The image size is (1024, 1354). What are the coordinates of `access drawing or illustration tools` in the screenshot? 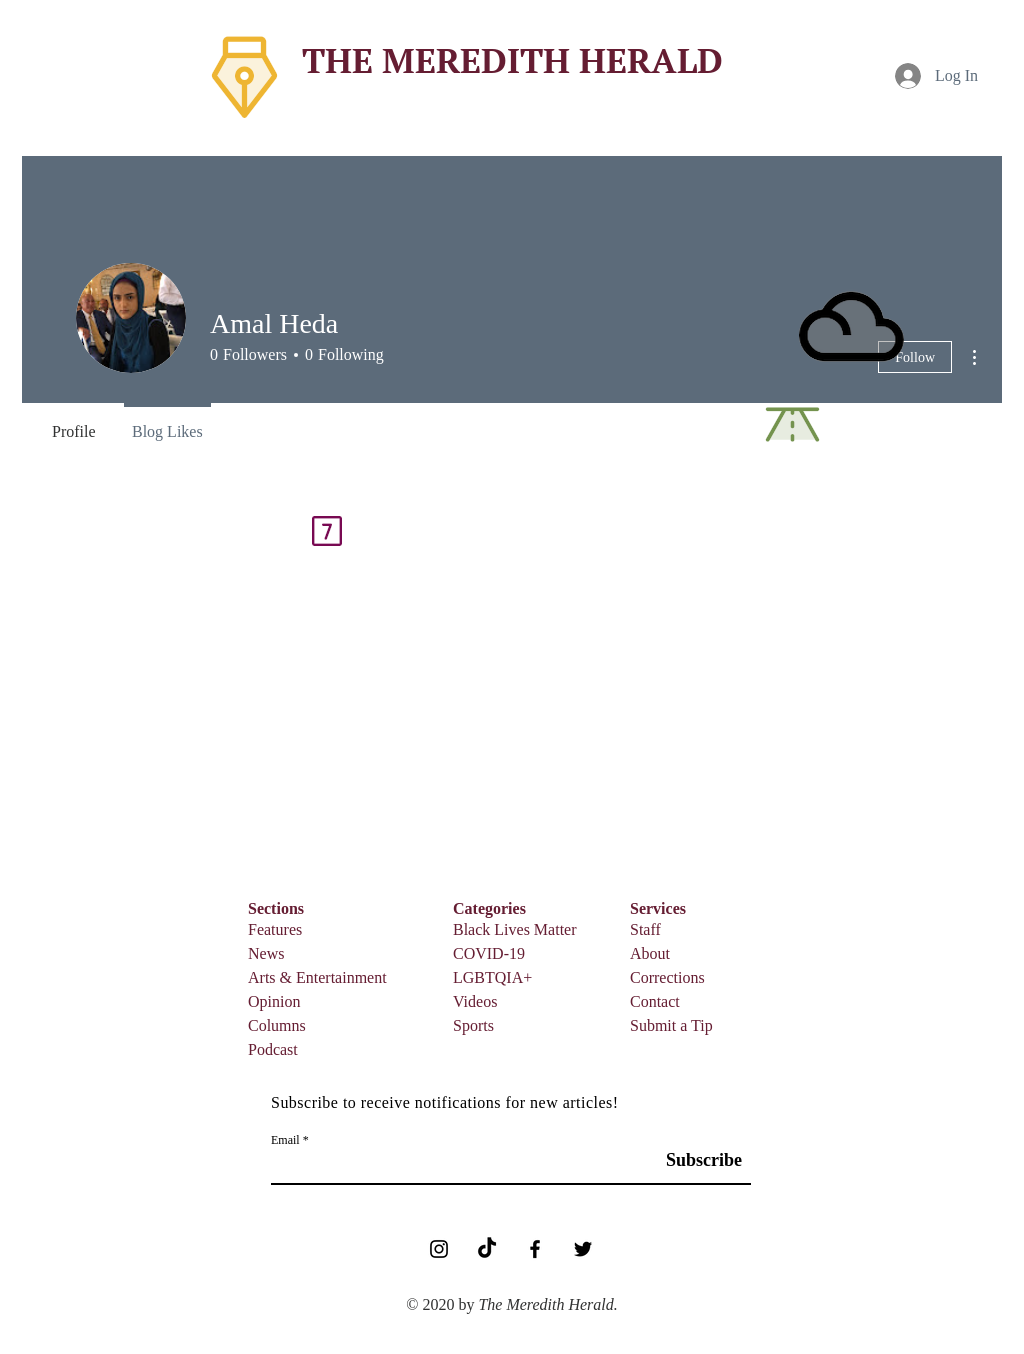 It's located at (244, 74).